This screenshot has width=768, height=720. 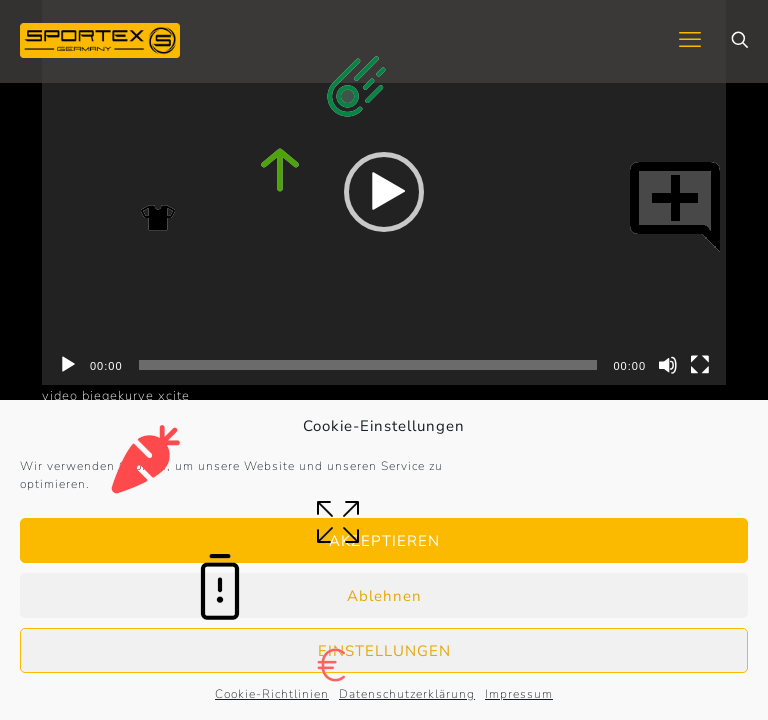 What do you see at coordinates (334, 665) in the screenshot?
I see `view prices in euros` at bounding box center [334, 665].